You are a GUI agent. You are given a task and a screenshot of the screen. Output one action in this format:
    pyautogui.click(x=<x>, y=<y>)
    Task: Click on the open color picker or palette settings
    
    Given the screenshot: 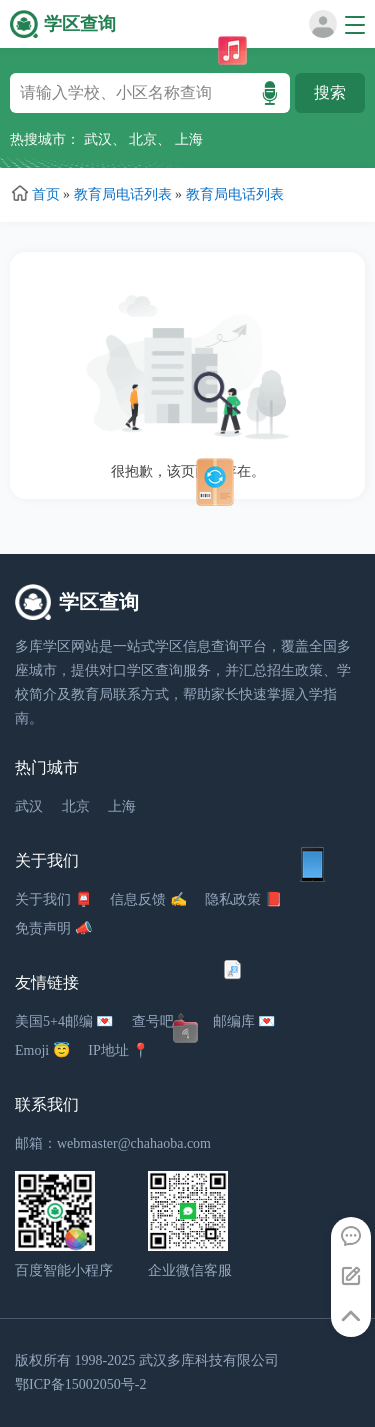 What is the action you would take?
    pyautogui.click(x=76, y=1239)
    